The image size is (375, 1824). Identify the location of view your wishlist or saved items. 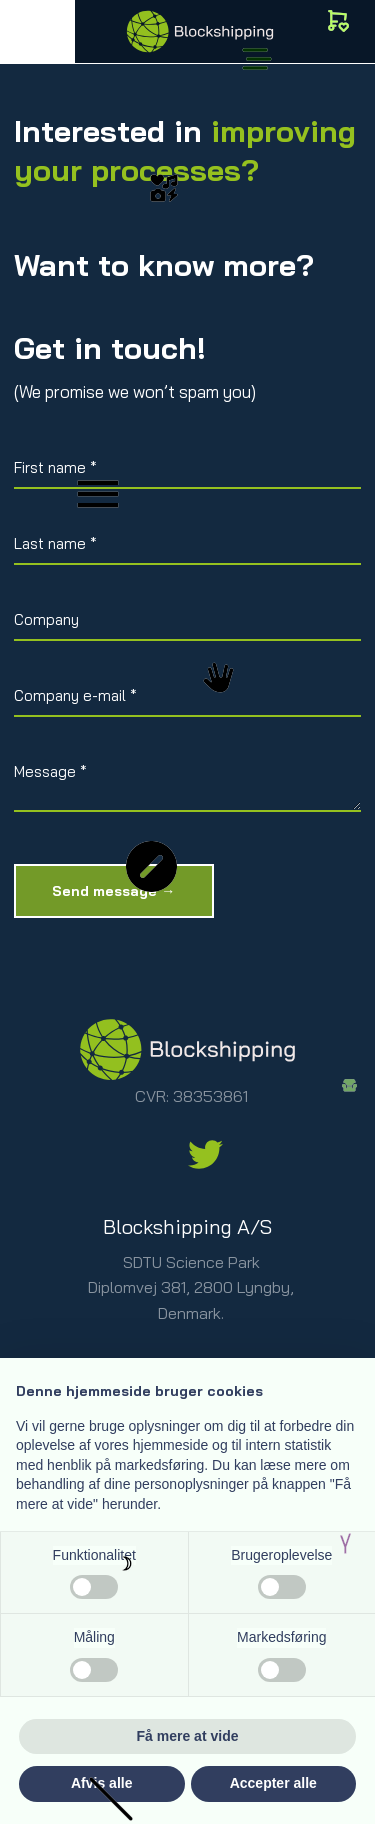
(337, 20).